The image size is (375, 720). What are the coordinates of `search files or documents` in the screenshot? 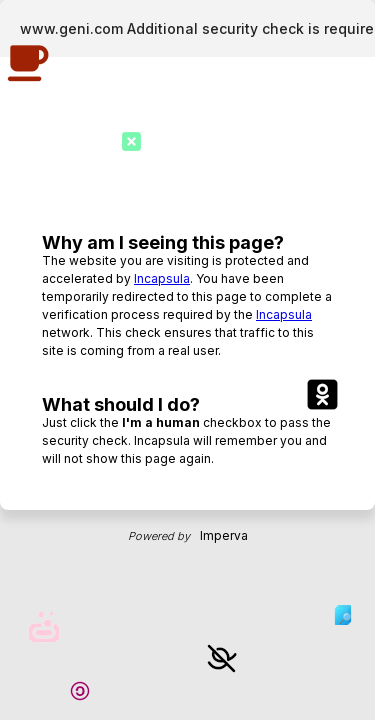 It's located at (343, 615).